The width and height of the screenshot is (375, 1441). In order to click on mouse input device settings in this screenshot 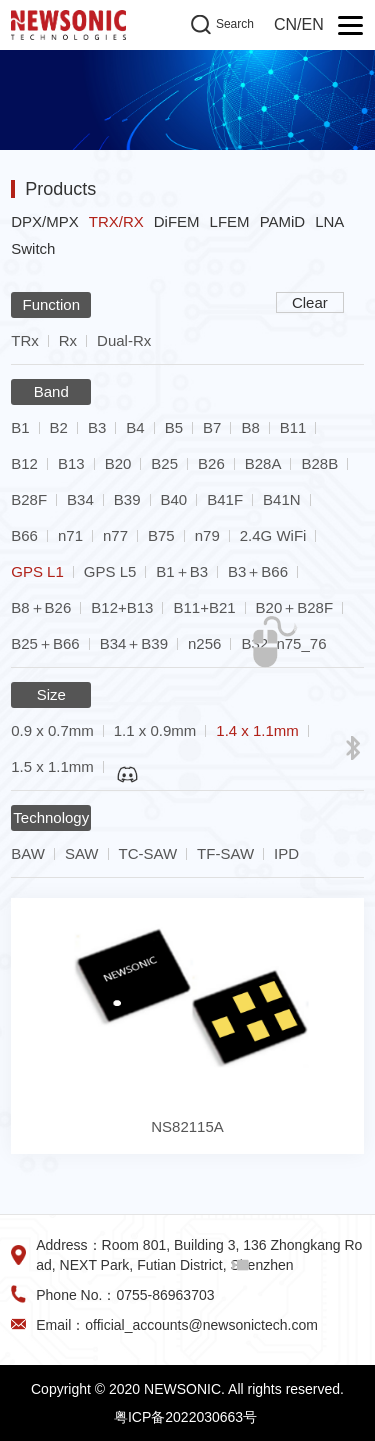, I will do `click(270, 643)`.